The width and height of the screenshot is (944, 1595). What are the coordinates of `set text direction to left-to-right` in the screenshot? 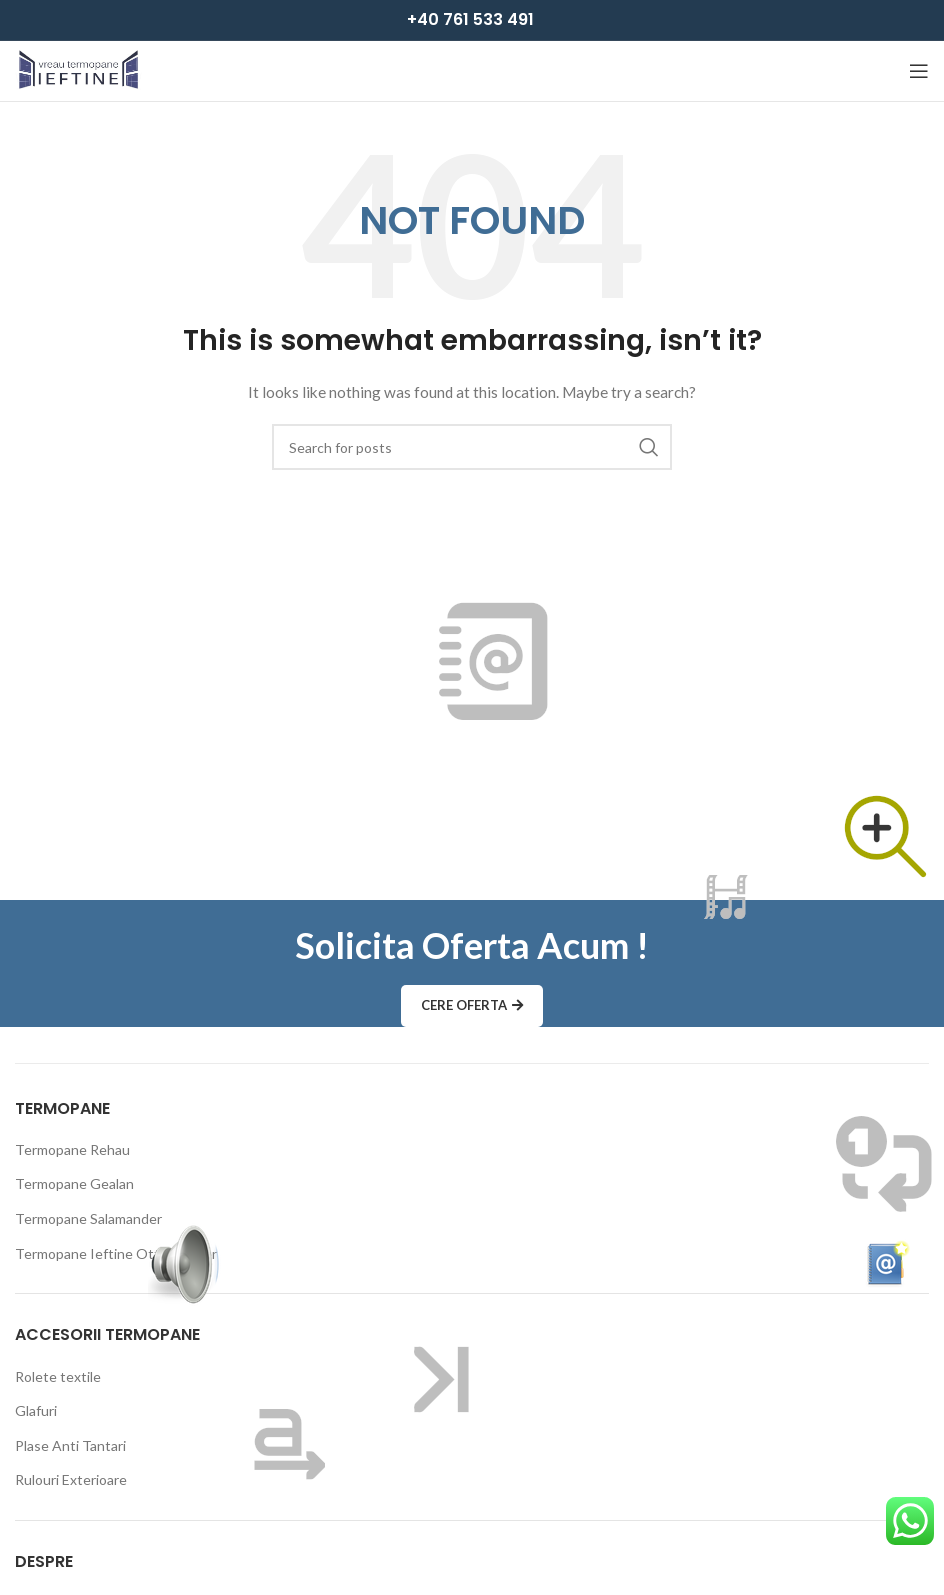 It's located at (287, 1446).